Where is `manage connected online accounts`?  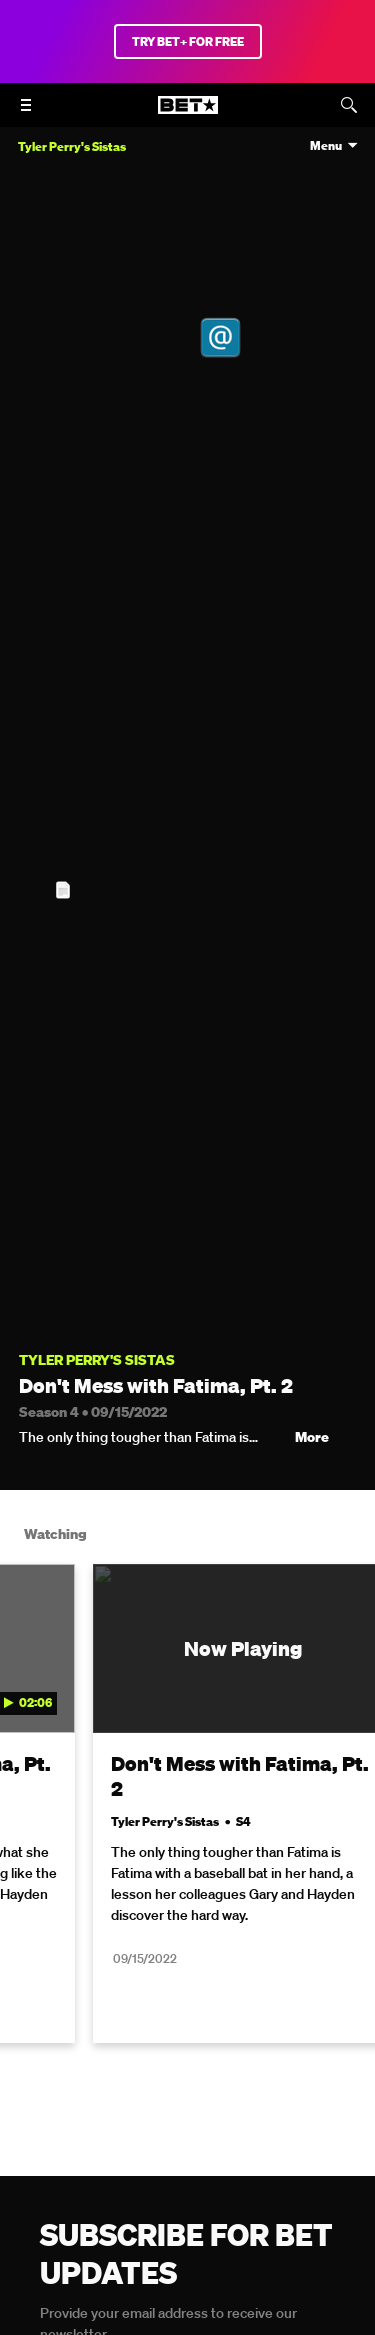 manage connected online accounts is located at coordinates (220, 337).